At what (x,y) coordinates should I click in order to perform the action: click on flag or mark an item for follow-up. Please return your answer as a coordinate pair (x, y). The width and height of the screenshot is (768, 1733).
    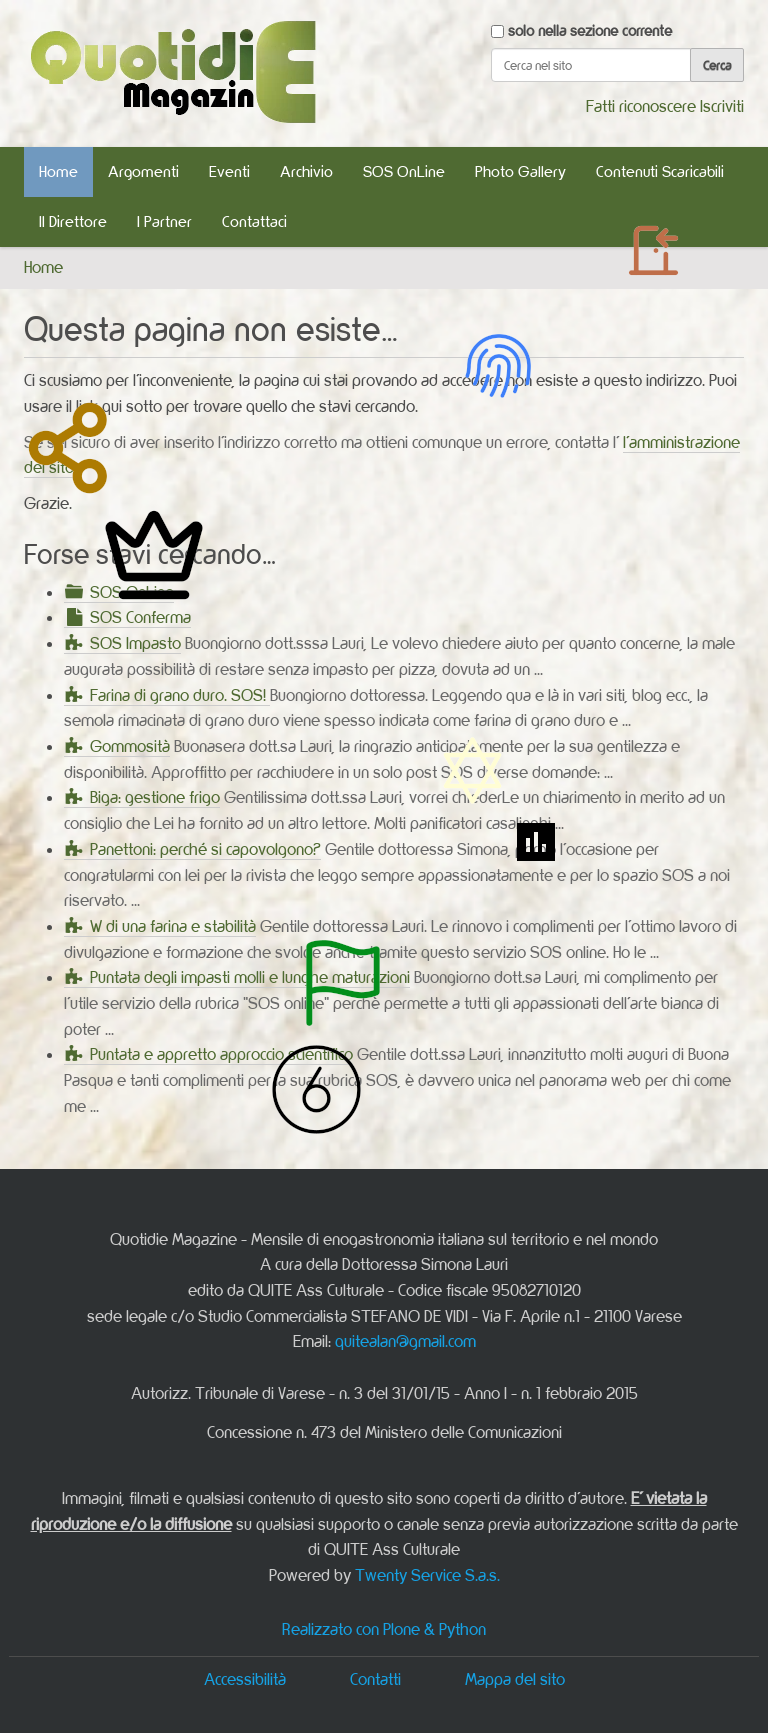
    Looking at the image, I should click on (343, 983).